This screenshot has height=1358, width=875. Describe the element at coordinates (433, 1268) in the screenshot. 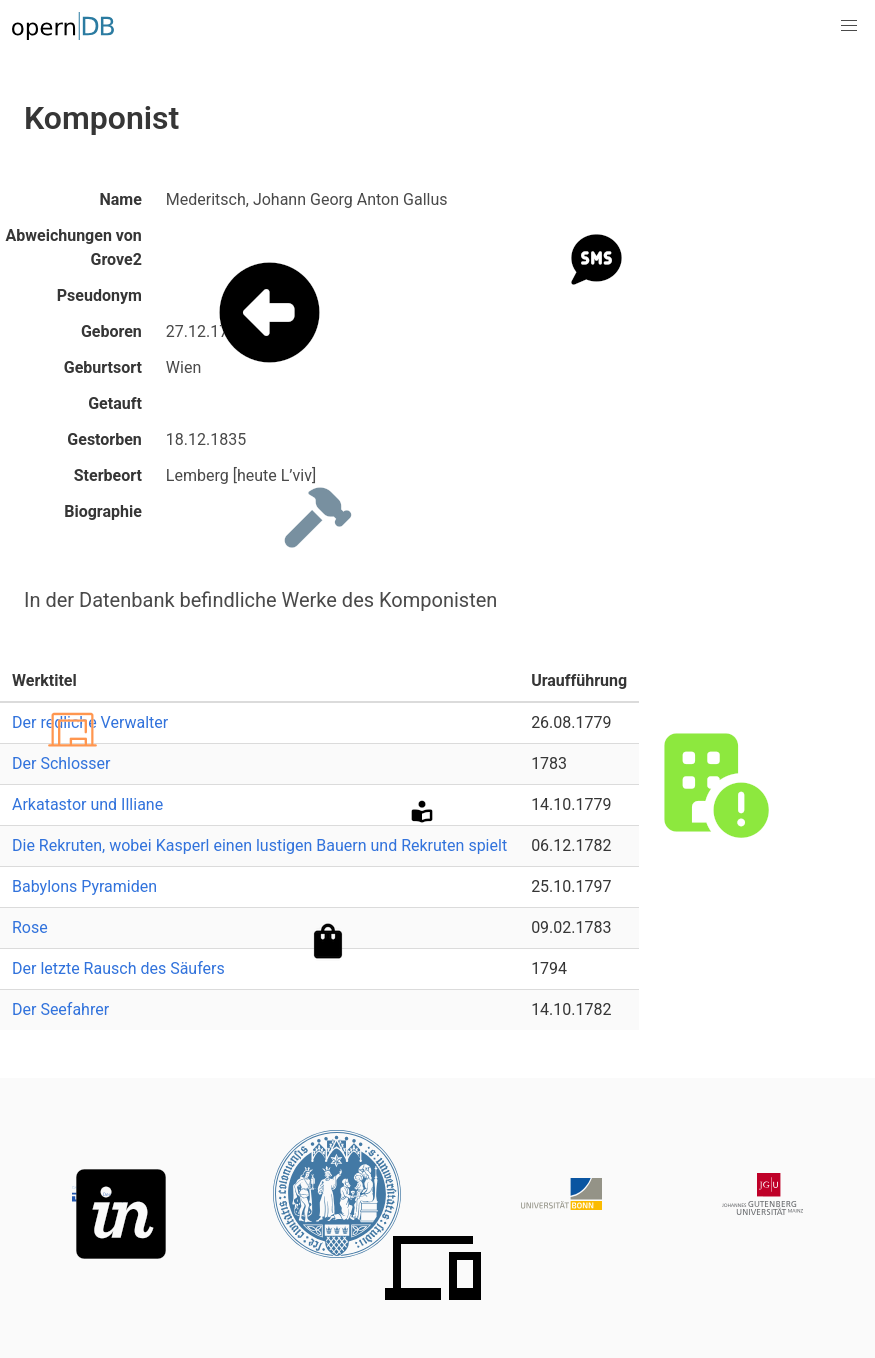

I see `view connected devices` at that location.